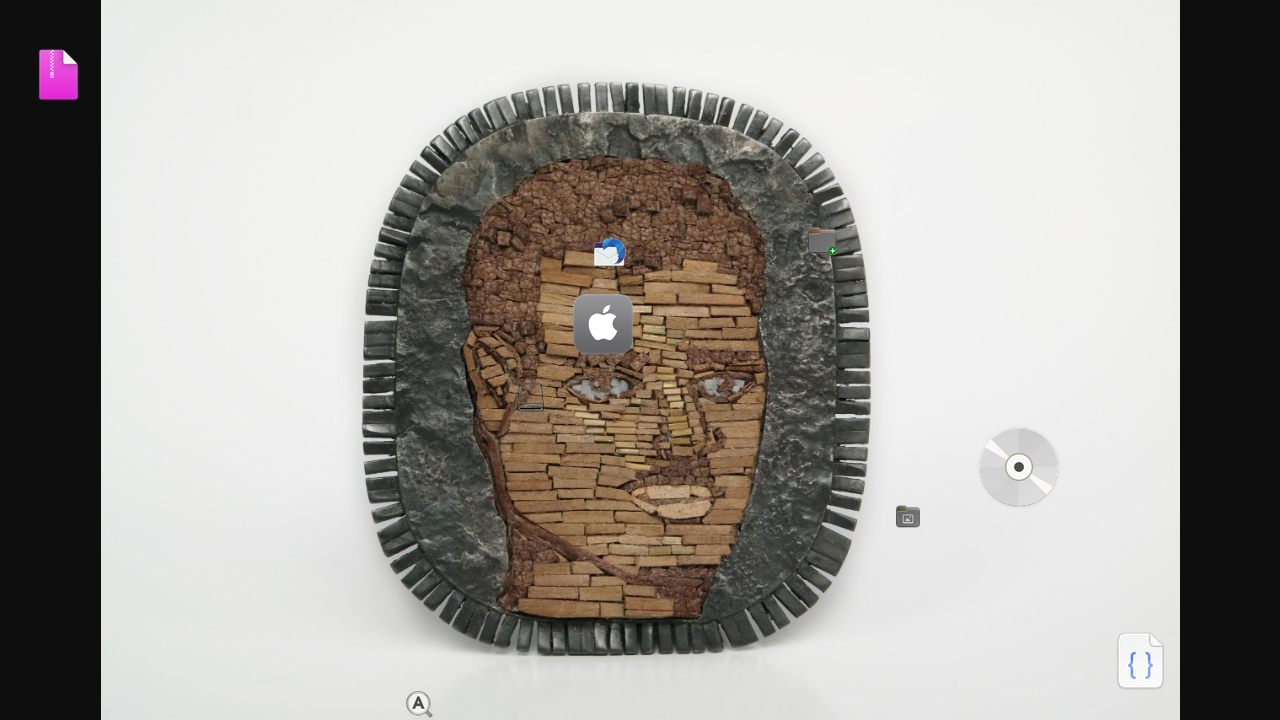 This screenshot has height=720, width=1280. I want to click on access removable disk in sidebar, so click(530, 397).